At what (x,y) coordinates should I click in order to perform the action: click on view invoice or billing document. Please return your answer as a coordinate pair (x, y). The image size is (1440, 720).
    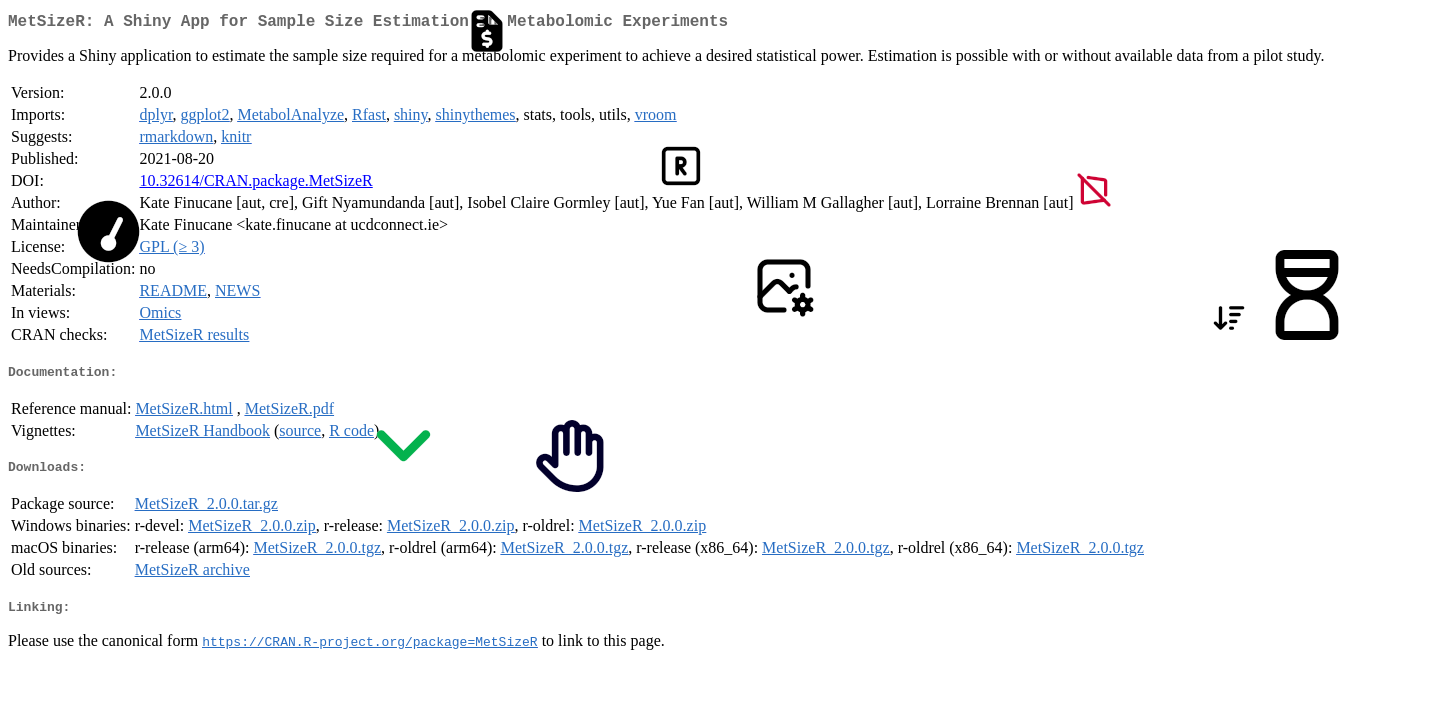
    Looking at the image, I should click on (487, 31).